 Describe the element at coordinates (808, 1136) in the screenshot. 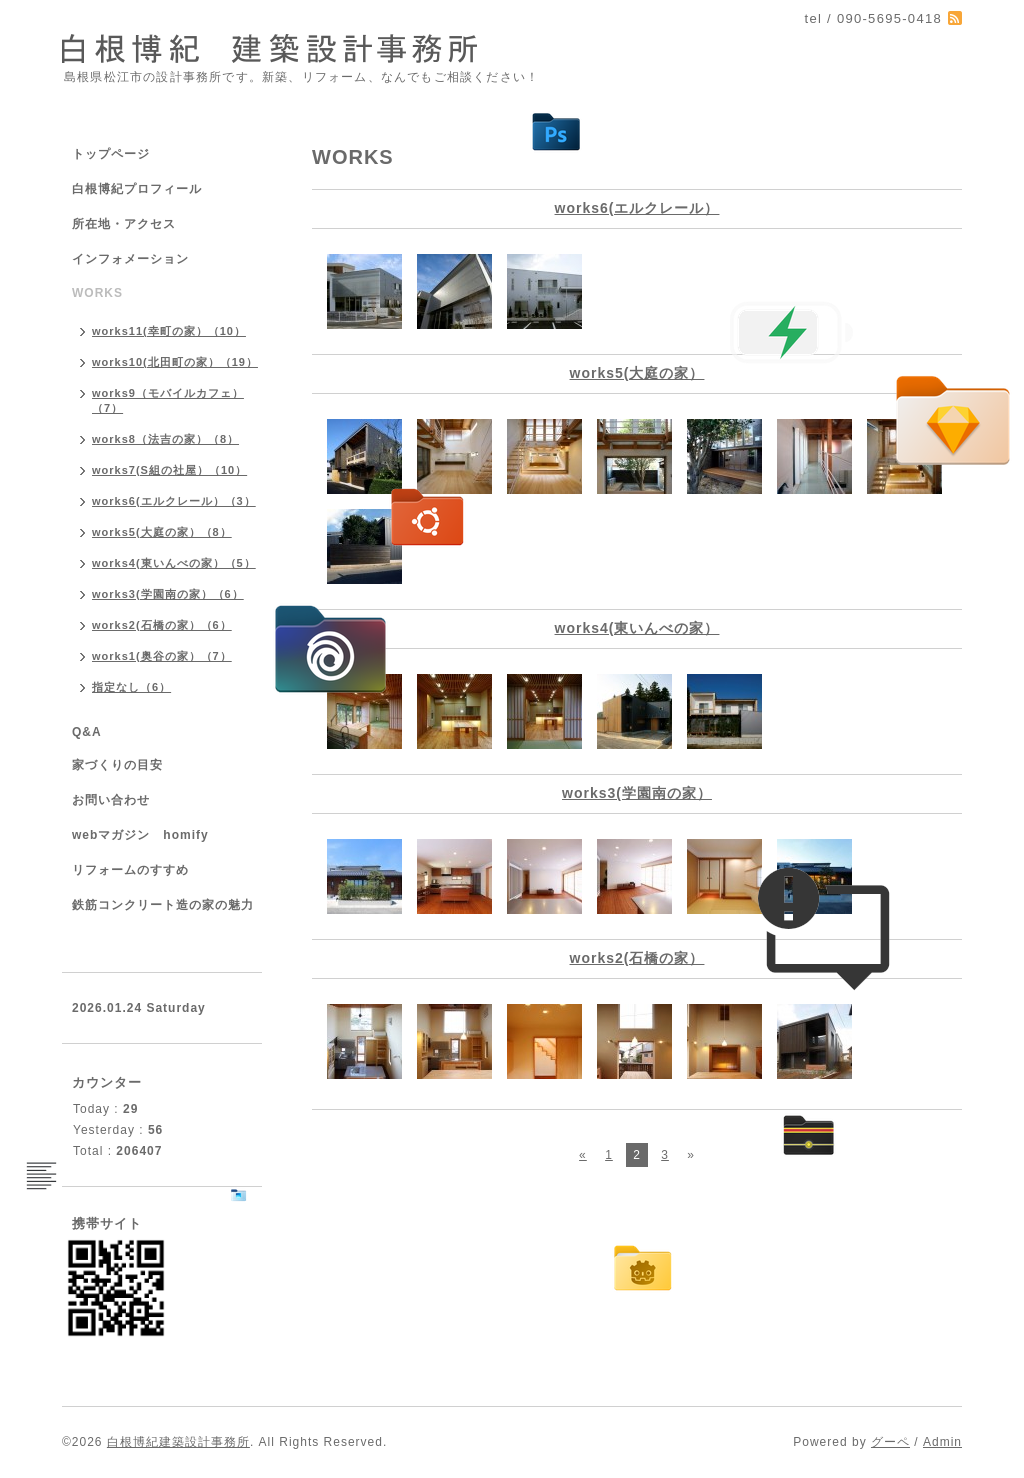

I see `folder for pokémon luxury ball collection or related game files` at that location.